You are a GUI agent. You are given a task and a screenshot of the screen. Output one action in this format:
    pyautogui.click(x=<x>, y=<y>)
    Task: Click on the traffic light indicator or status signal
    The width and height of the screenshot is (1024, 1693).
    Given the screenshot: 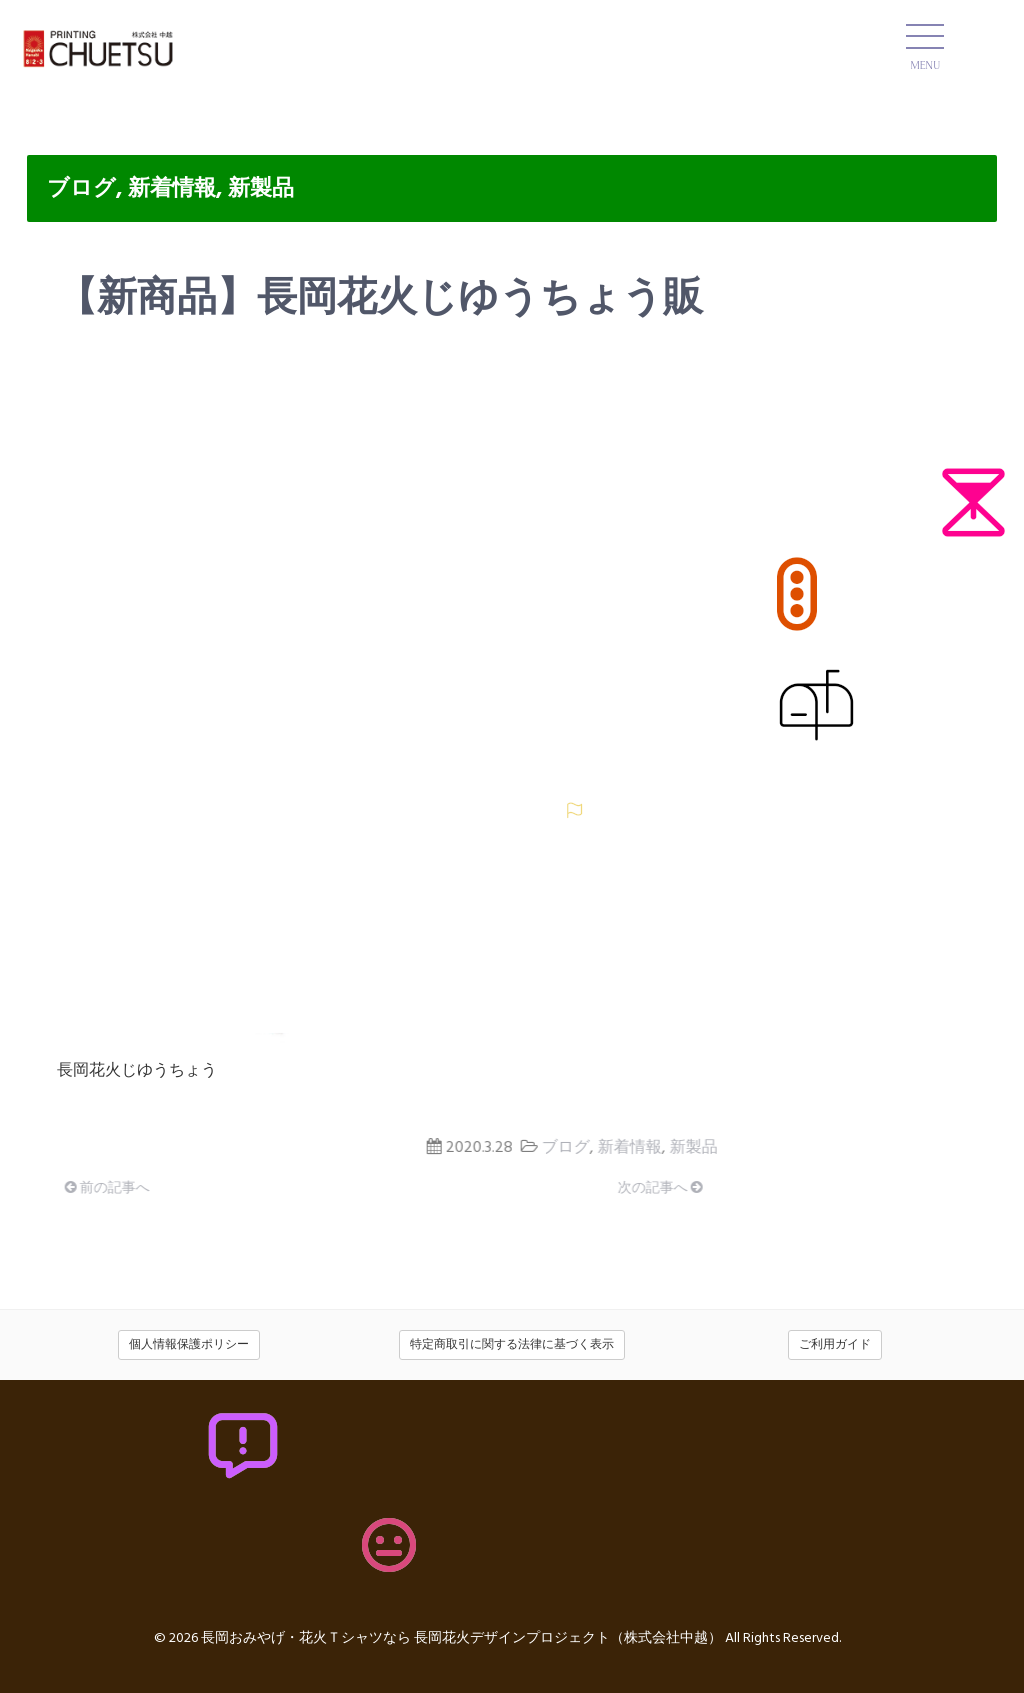 What is the action you would take?
    pyautogui.click(x=797, y=594)
    